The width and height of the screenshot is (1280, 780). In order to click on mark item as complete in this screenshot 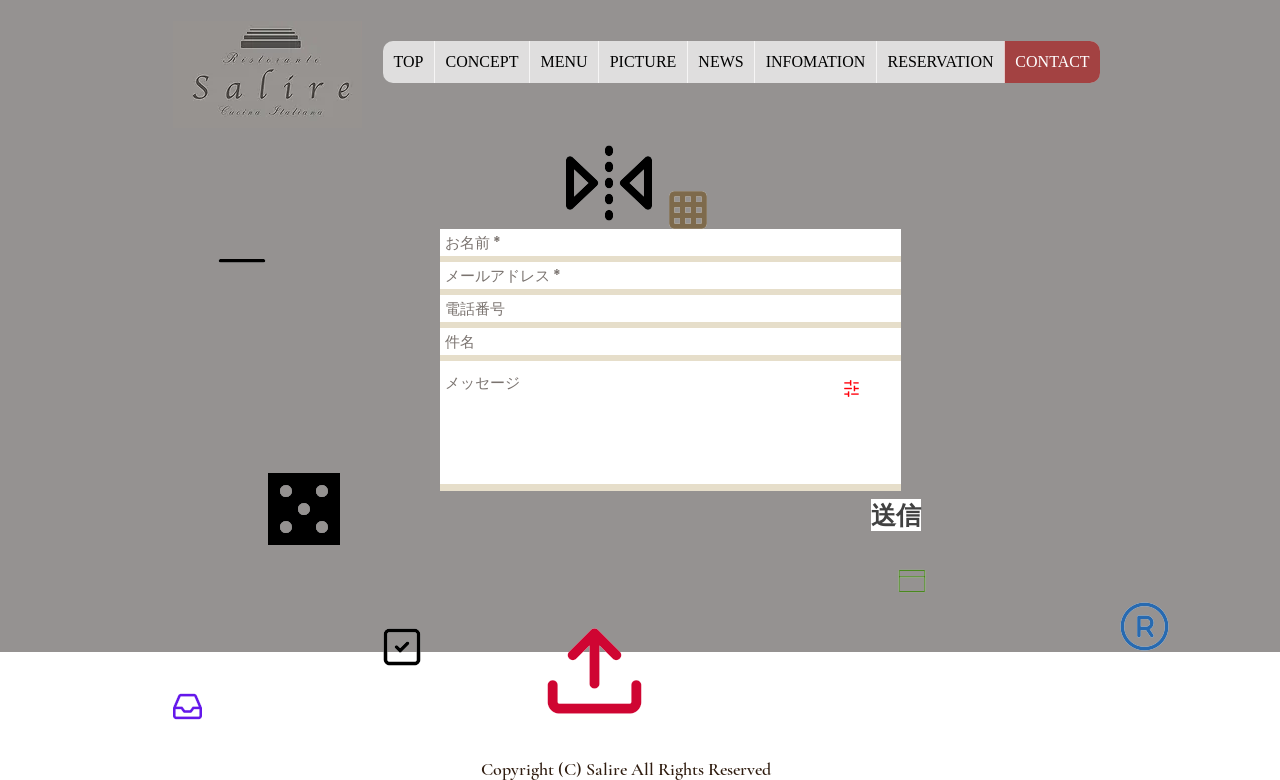, I will do `click(402, 647)`.